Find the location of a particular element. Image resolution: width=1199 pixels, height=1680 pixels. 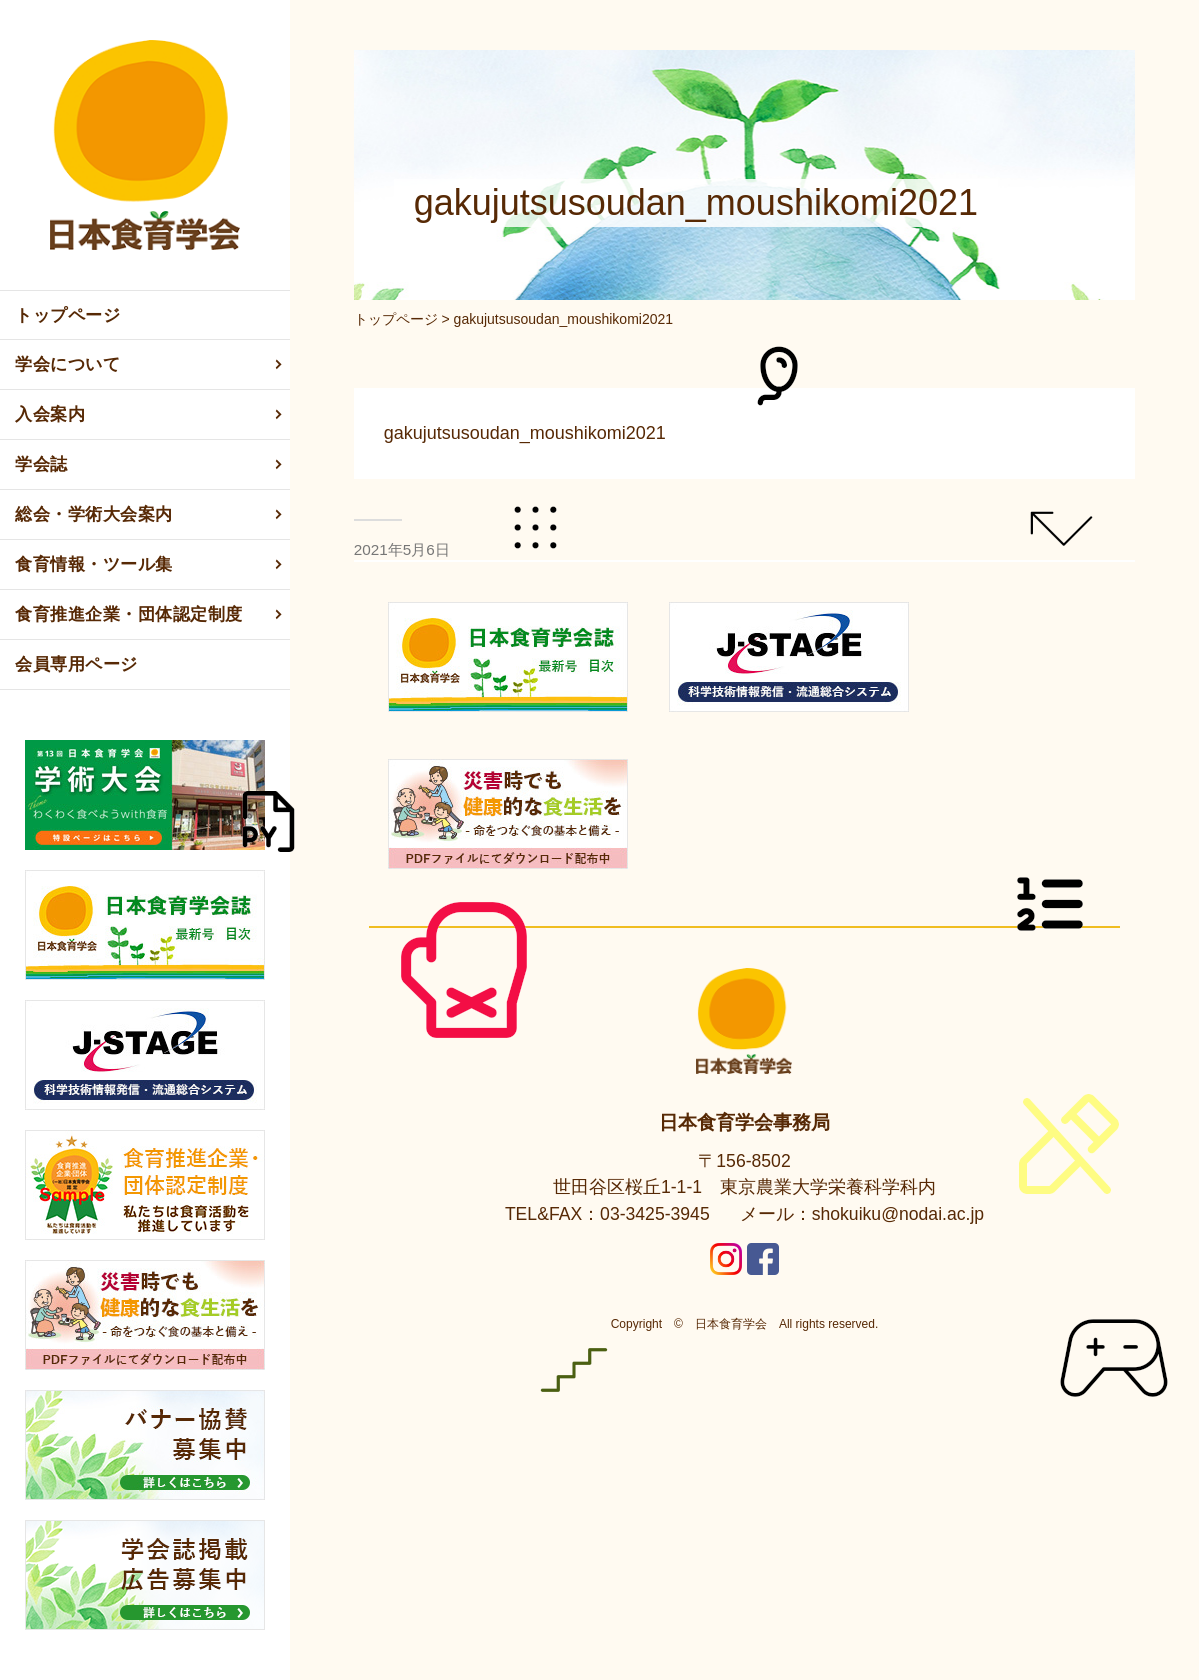

go back to previous step is located at coordinates (1061, 526).